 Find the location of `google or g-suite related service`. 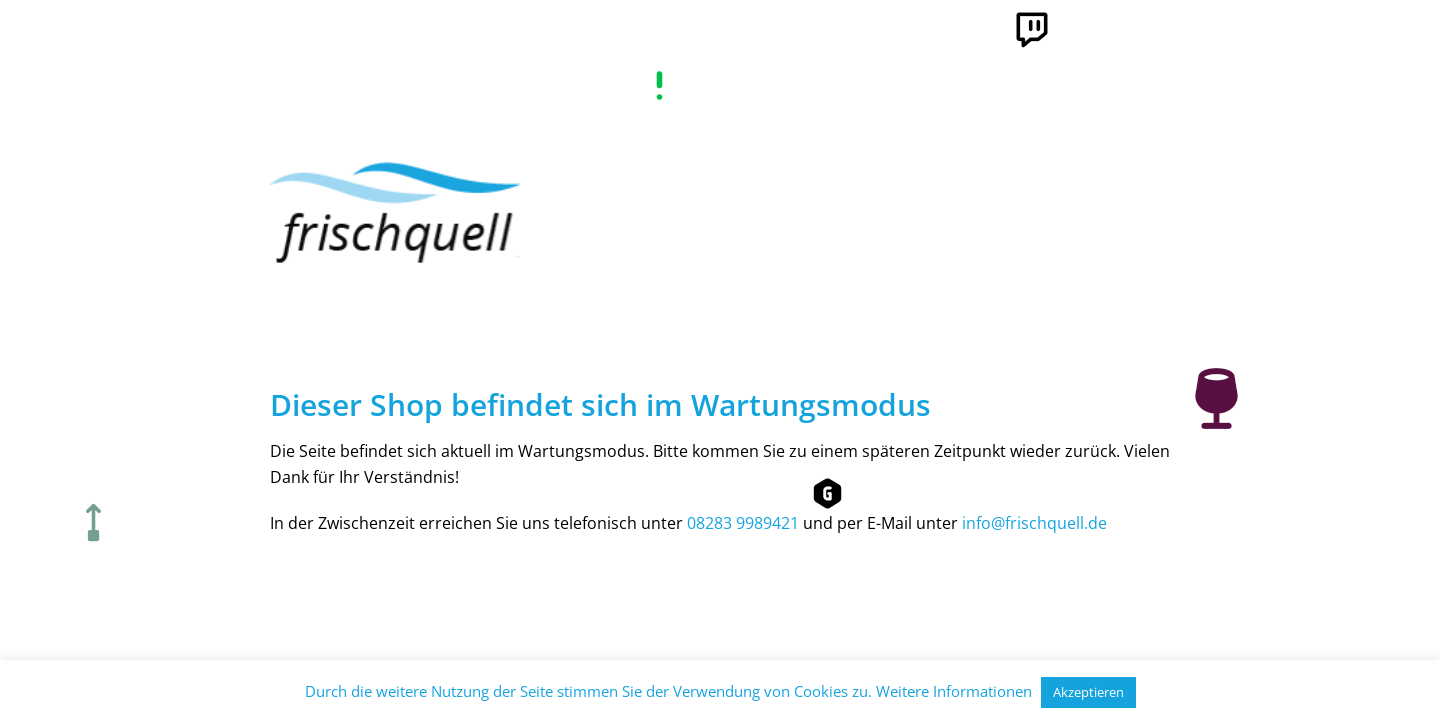

google or g-suite related service is located at coordinates (827, 493).